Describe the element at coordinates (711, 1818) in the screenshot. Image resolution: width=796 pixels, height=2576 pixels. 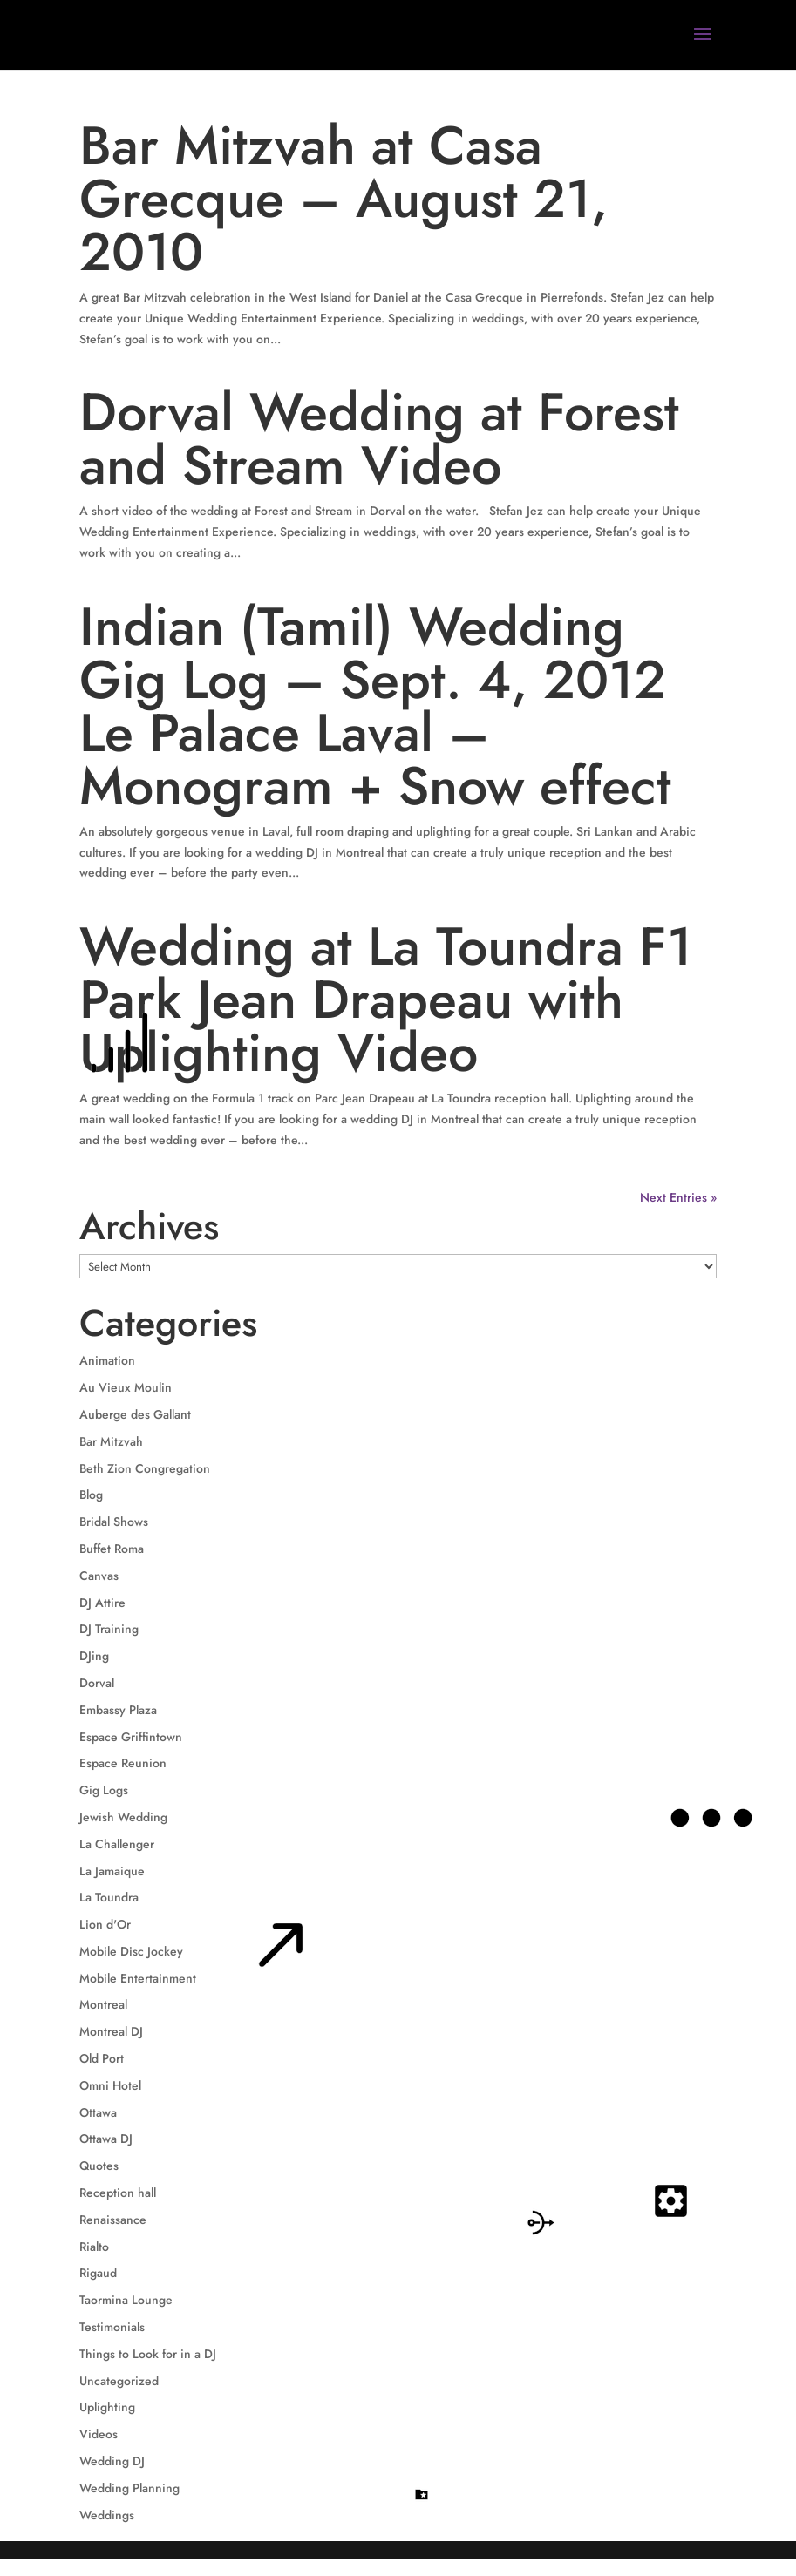
I see `access more options or actions` at that location.